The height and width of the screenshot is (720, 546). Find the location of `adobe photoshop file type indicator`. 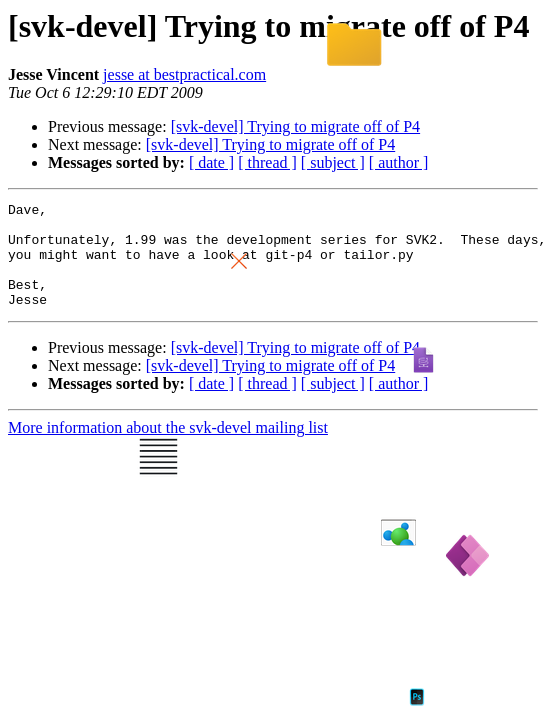

adobe photoshop file type indicator is located at coordinates (417, 697).